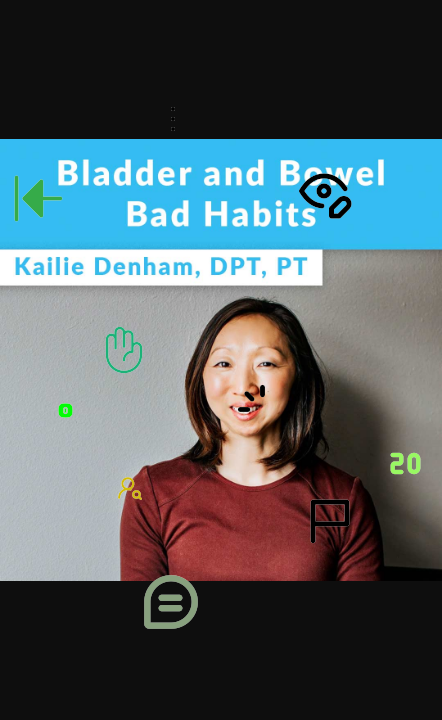  Describe the element at coordinates (324, 191) in the screenshot. I see `edit visibility settings` at that location.